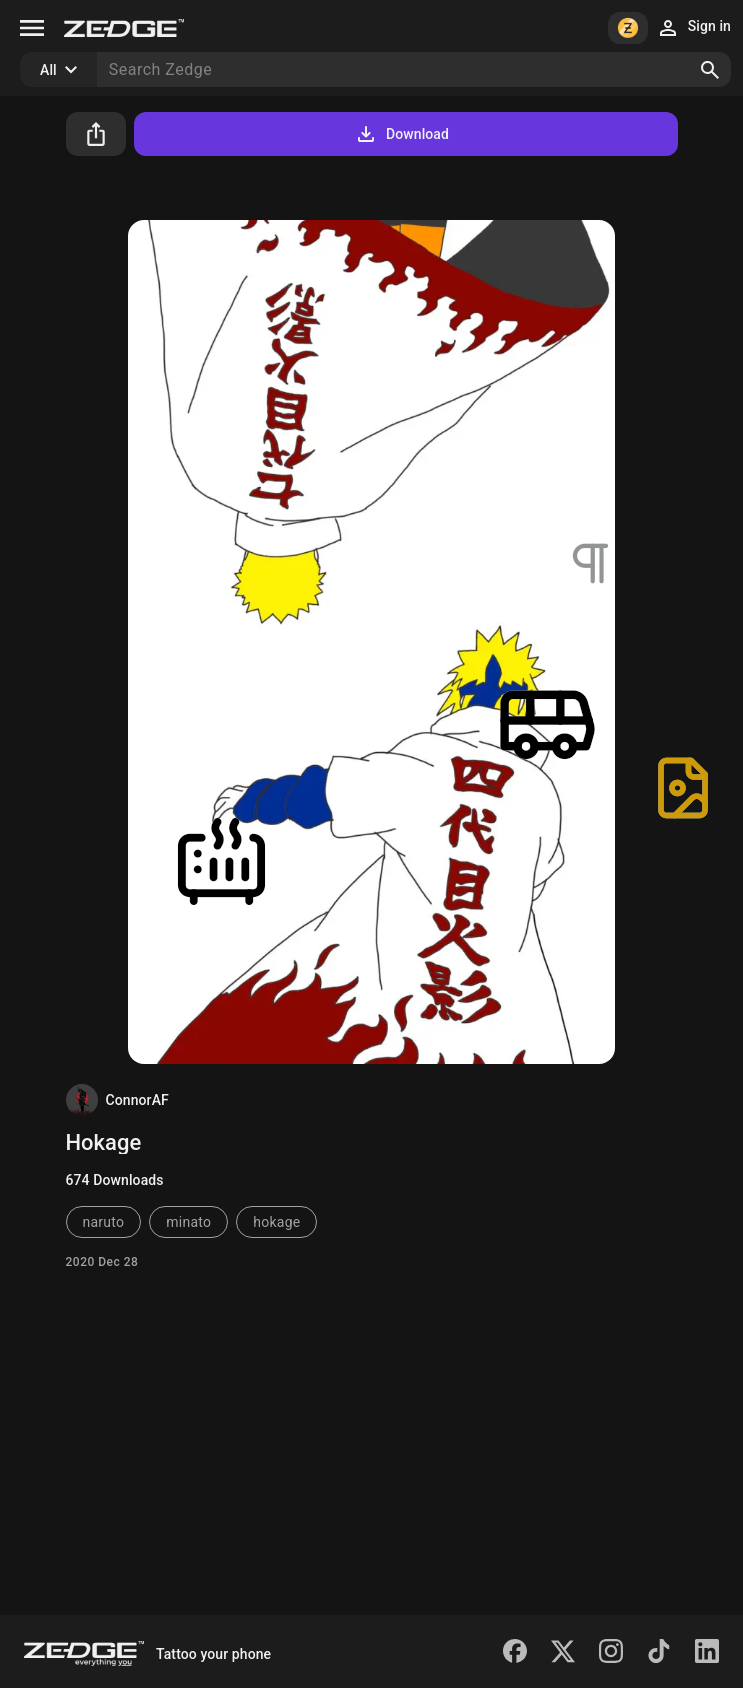  I want to click on adjust heater or heating settings, so click(221, 861).